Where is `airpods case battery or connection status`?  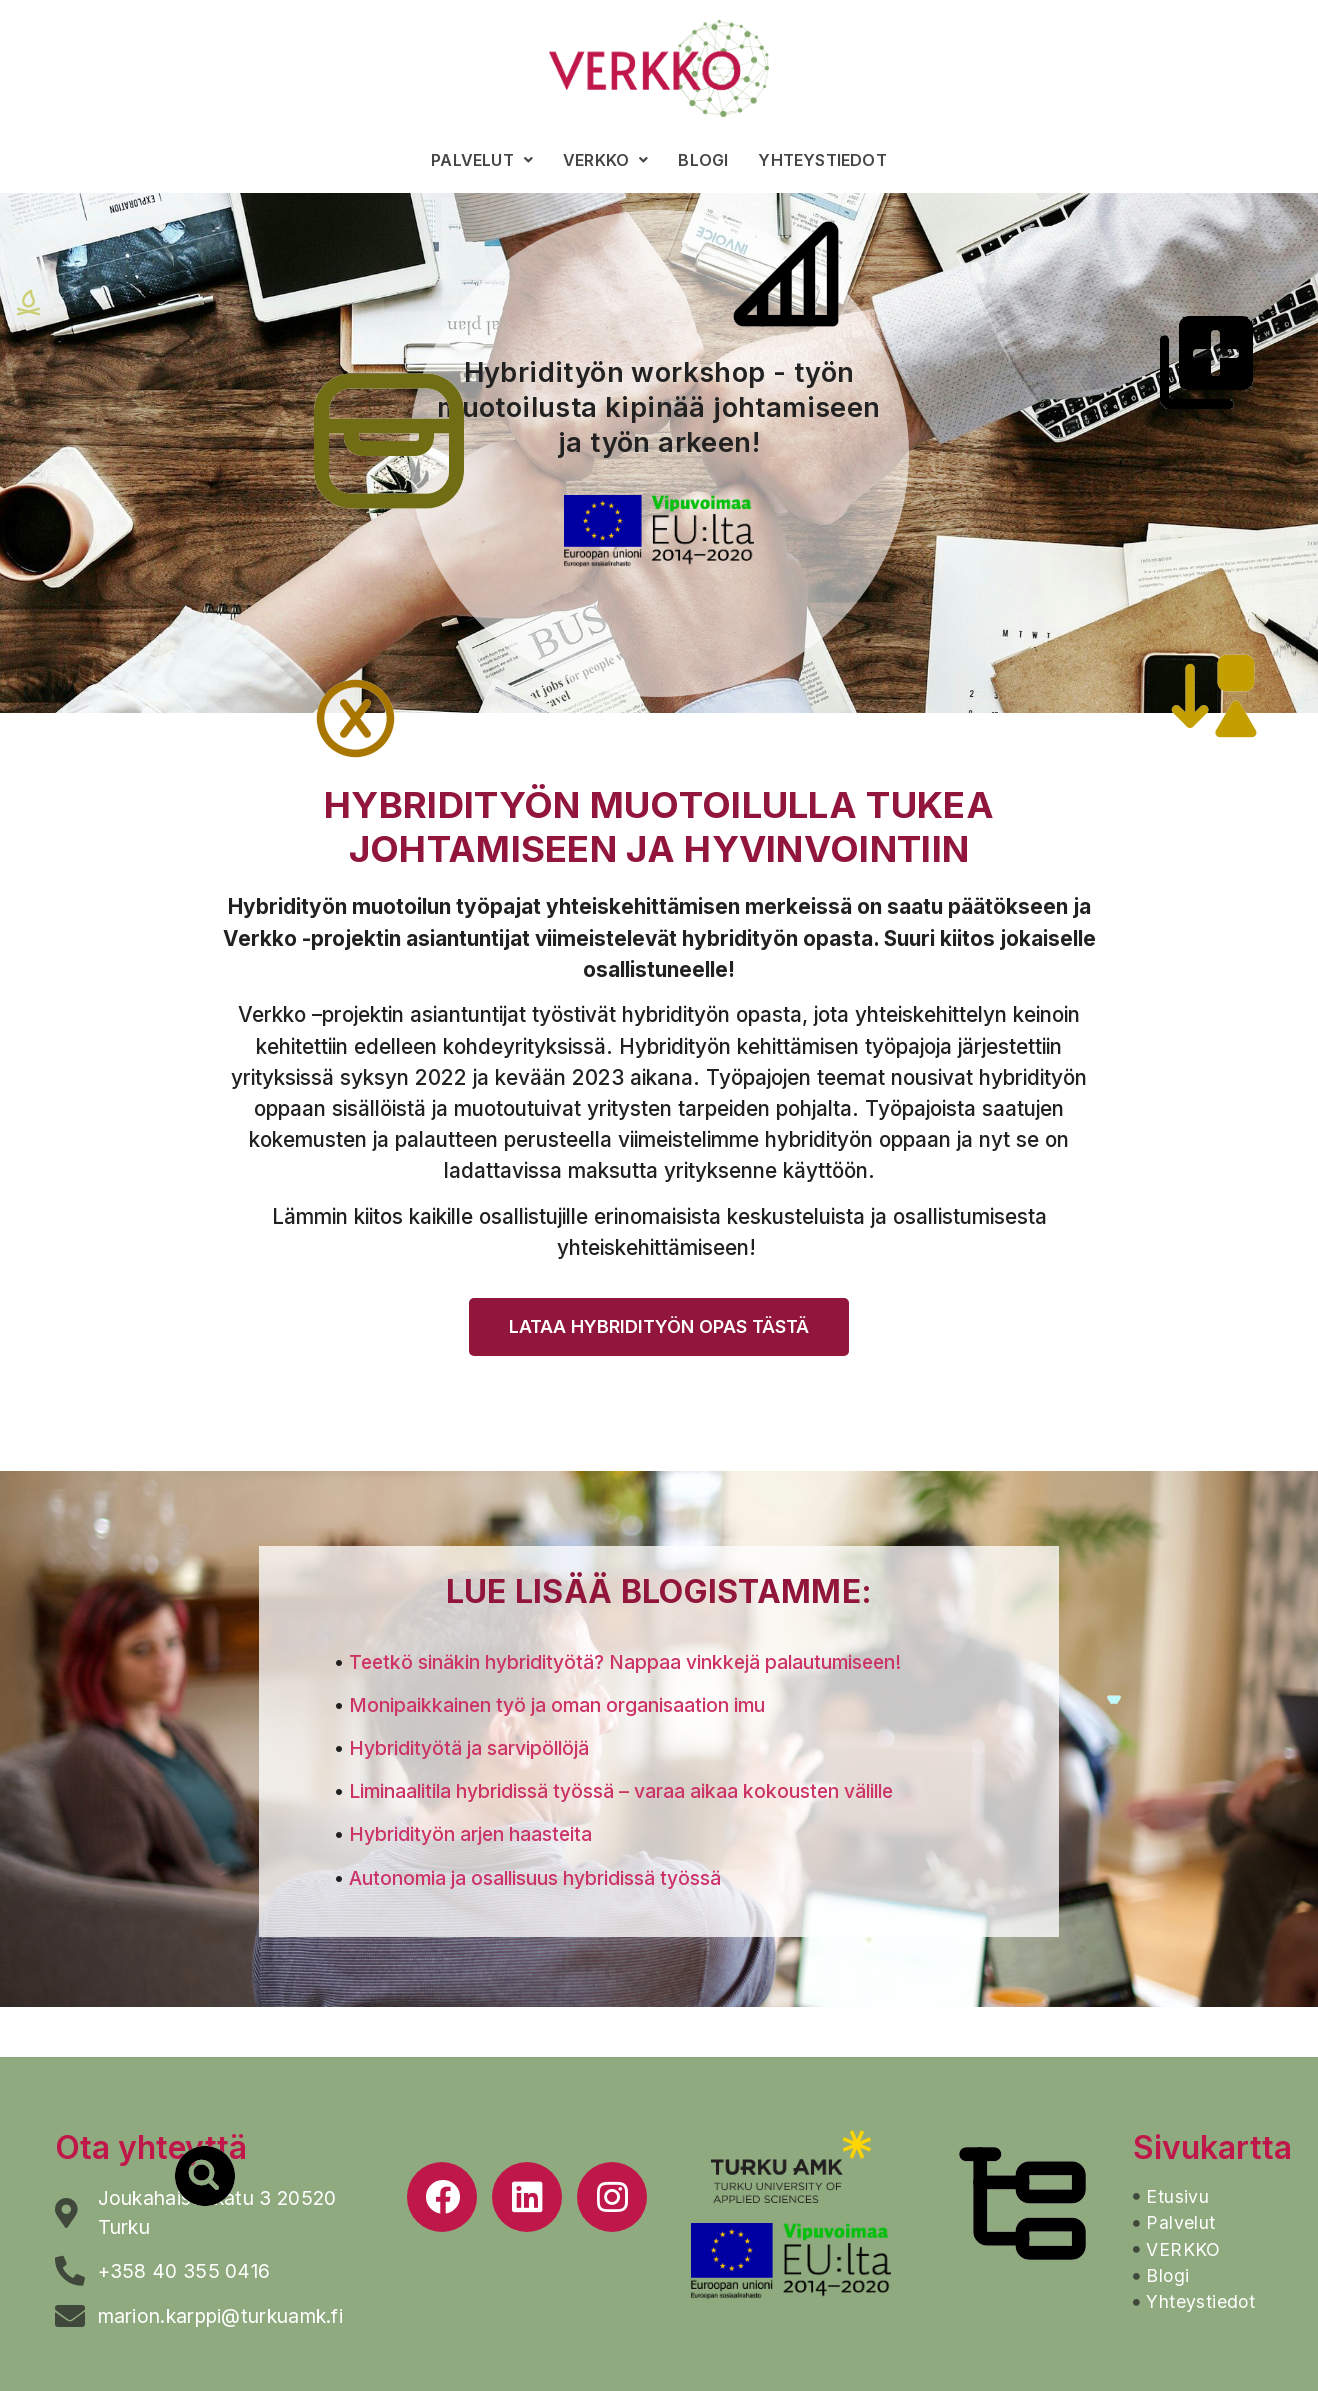 airpods case battery or connection status is located at coordinates (389, 441).